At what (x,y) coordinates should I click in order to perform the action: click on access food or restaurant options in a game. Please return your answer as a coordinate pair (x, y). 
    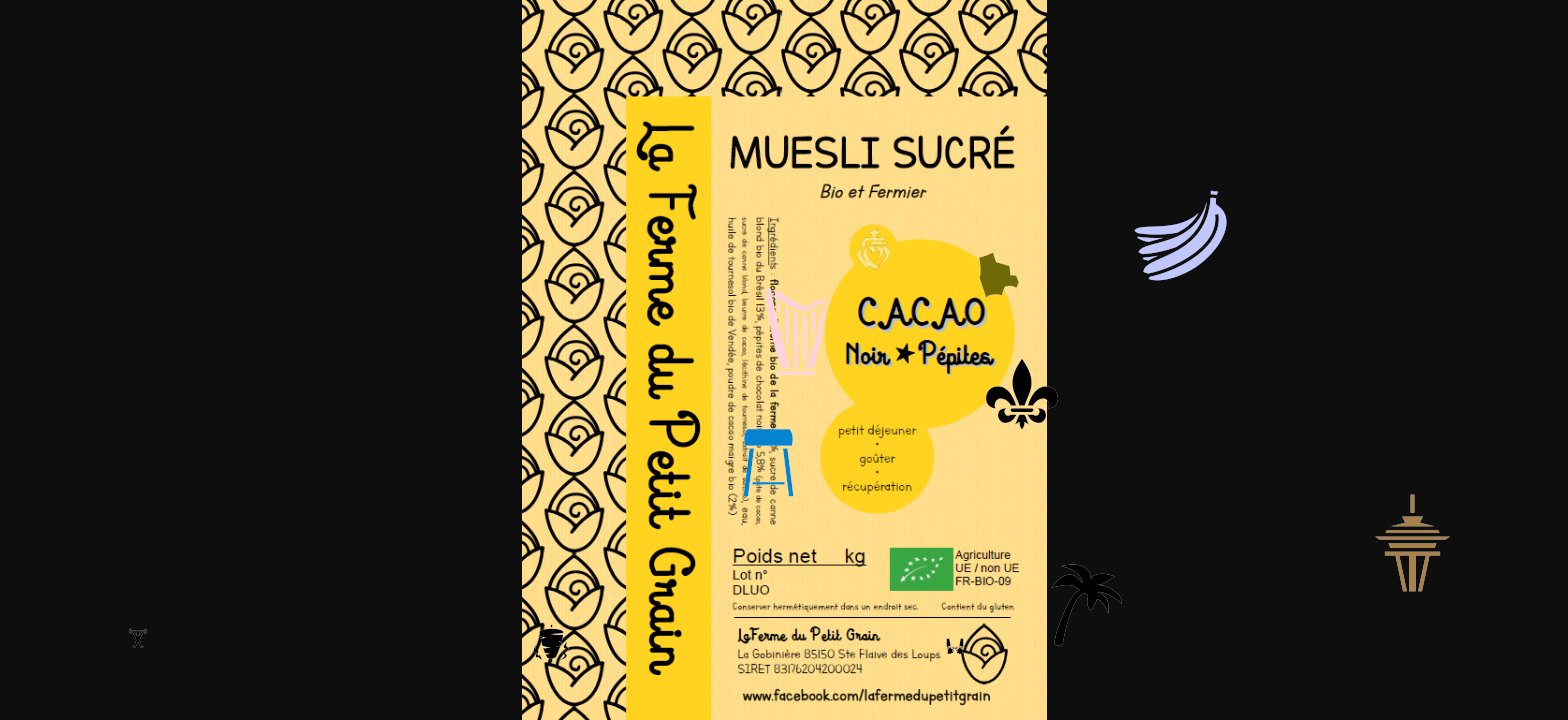
    Looking at the image, I should click on (551, 643).